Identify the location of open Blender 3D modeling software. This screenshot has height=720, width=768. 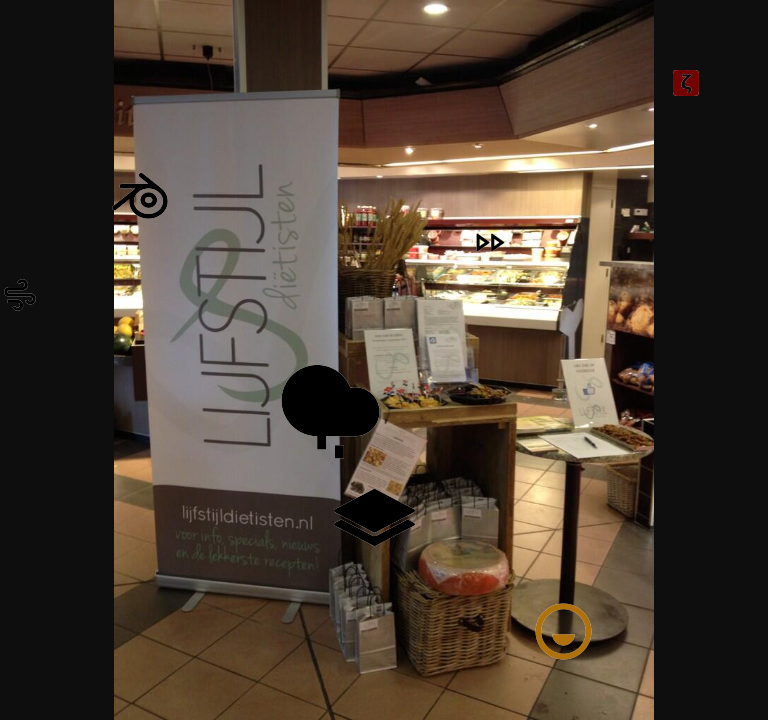
(140, 197).